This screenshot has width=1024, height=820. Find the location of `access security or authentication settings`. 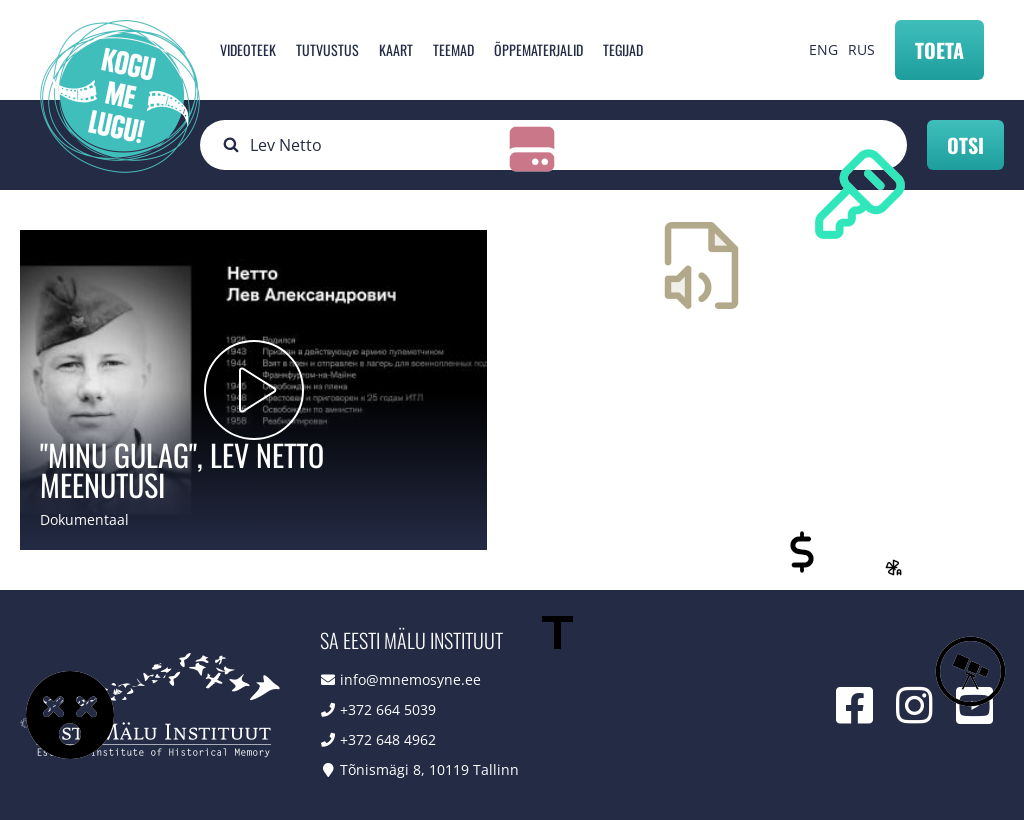

access security or authentication settings is located at coordinates (860, 194).